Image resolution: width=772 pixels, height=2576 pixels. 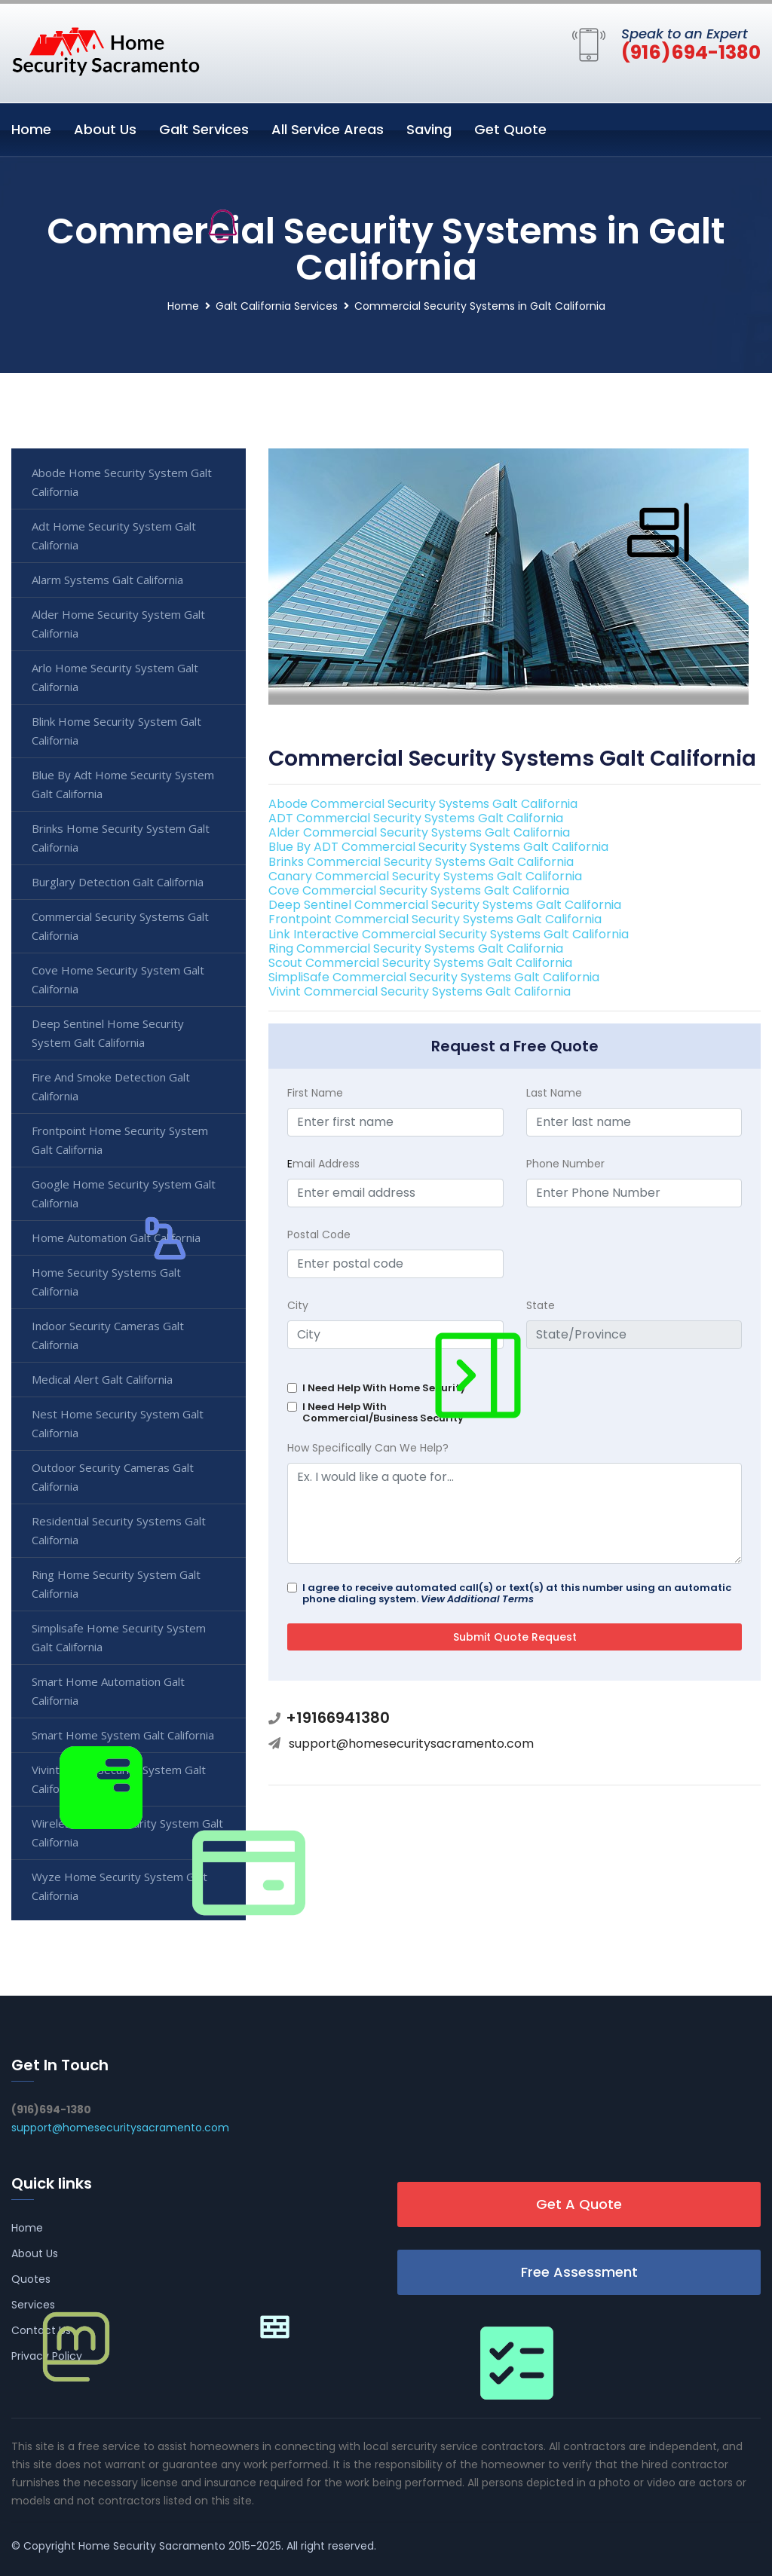 What do you see at coordinates (516, 2363) in the screenshot?
I see `view completed tasks or checklist` at bounding box center [516, 2363].